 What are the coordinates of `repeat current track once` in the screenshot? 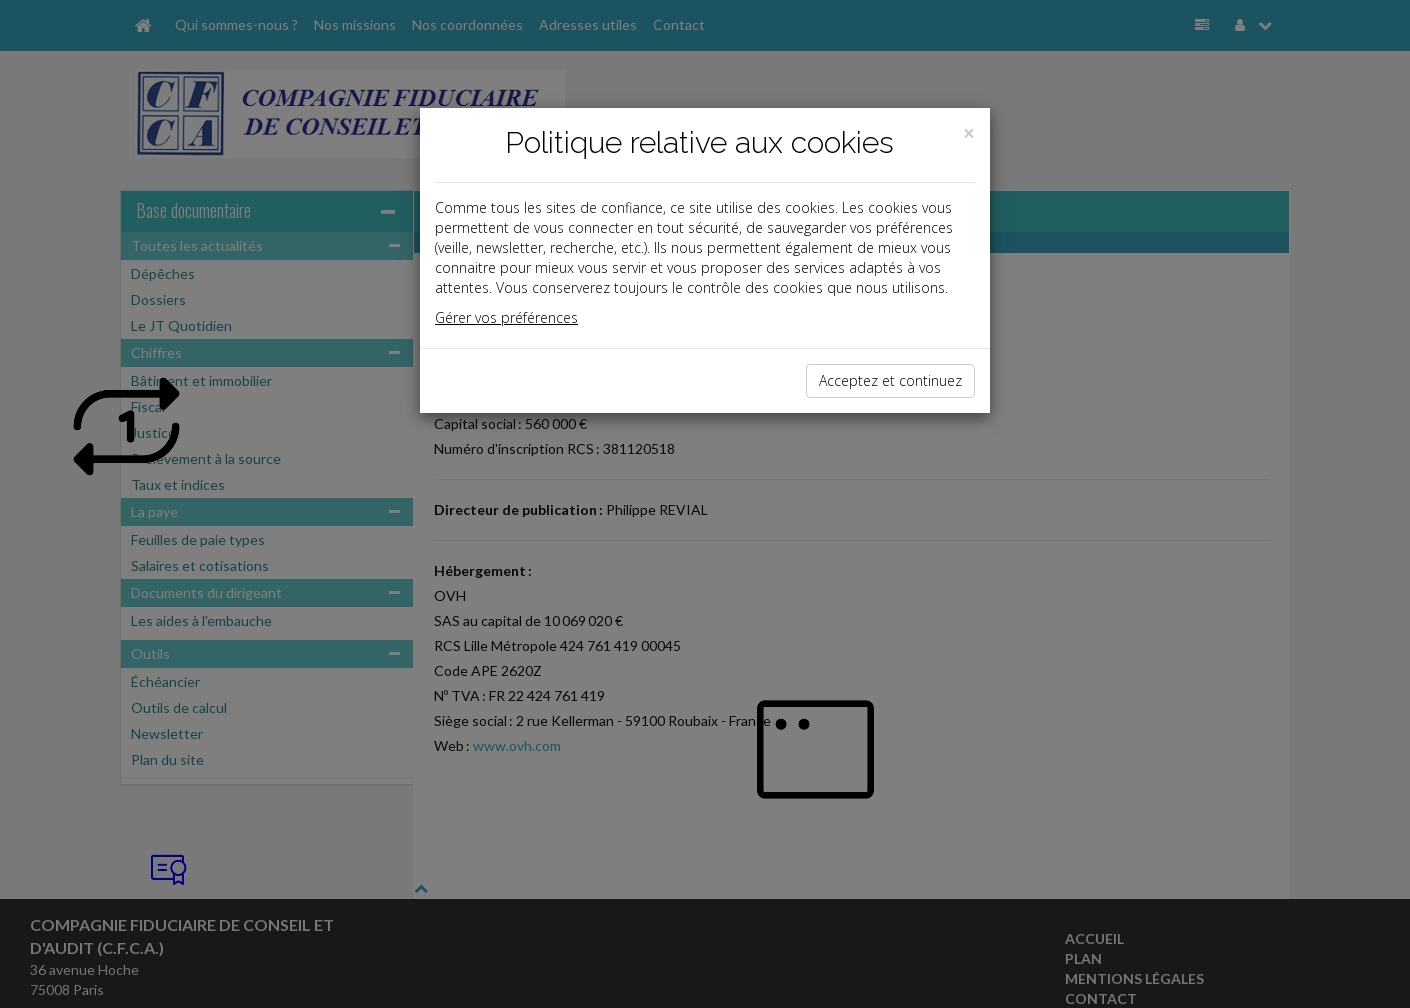 It's located at (126, 426).